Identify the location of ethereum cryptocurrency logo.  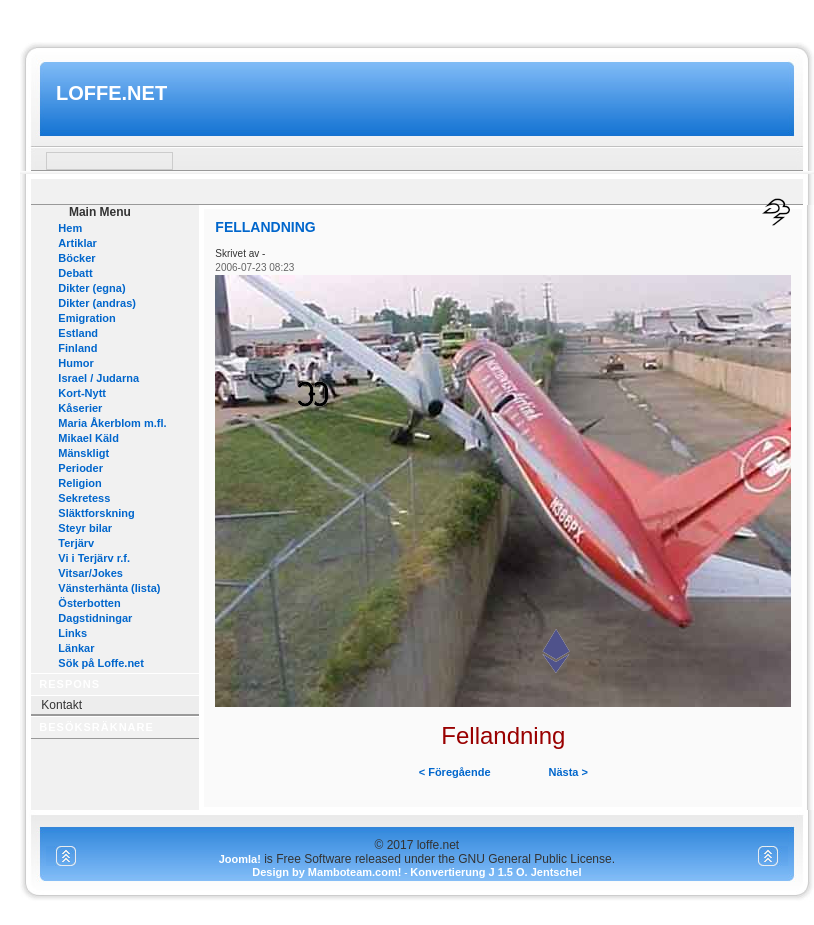
(556, 651).